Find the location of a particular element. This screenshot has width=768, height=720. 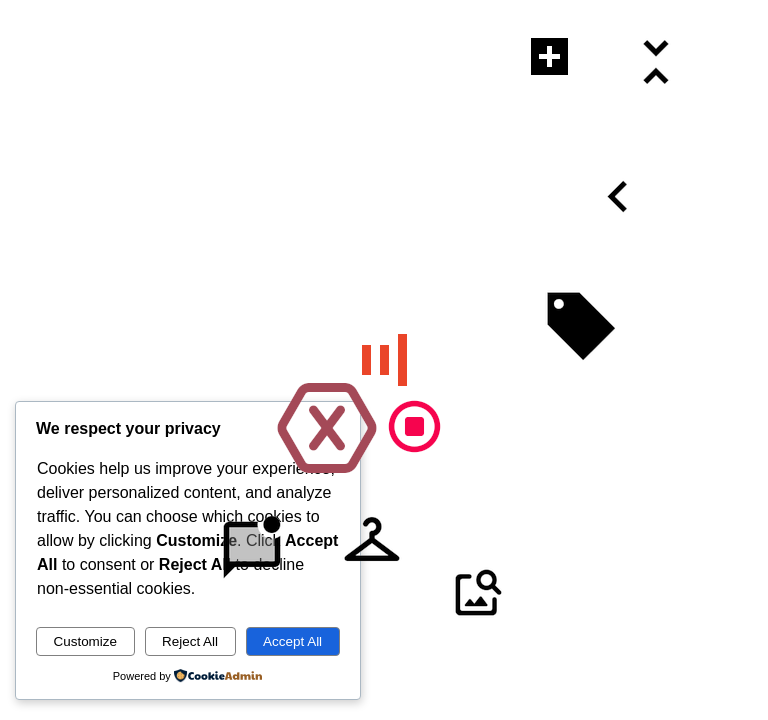

add a new item or content is located at coordinates (549, 56).